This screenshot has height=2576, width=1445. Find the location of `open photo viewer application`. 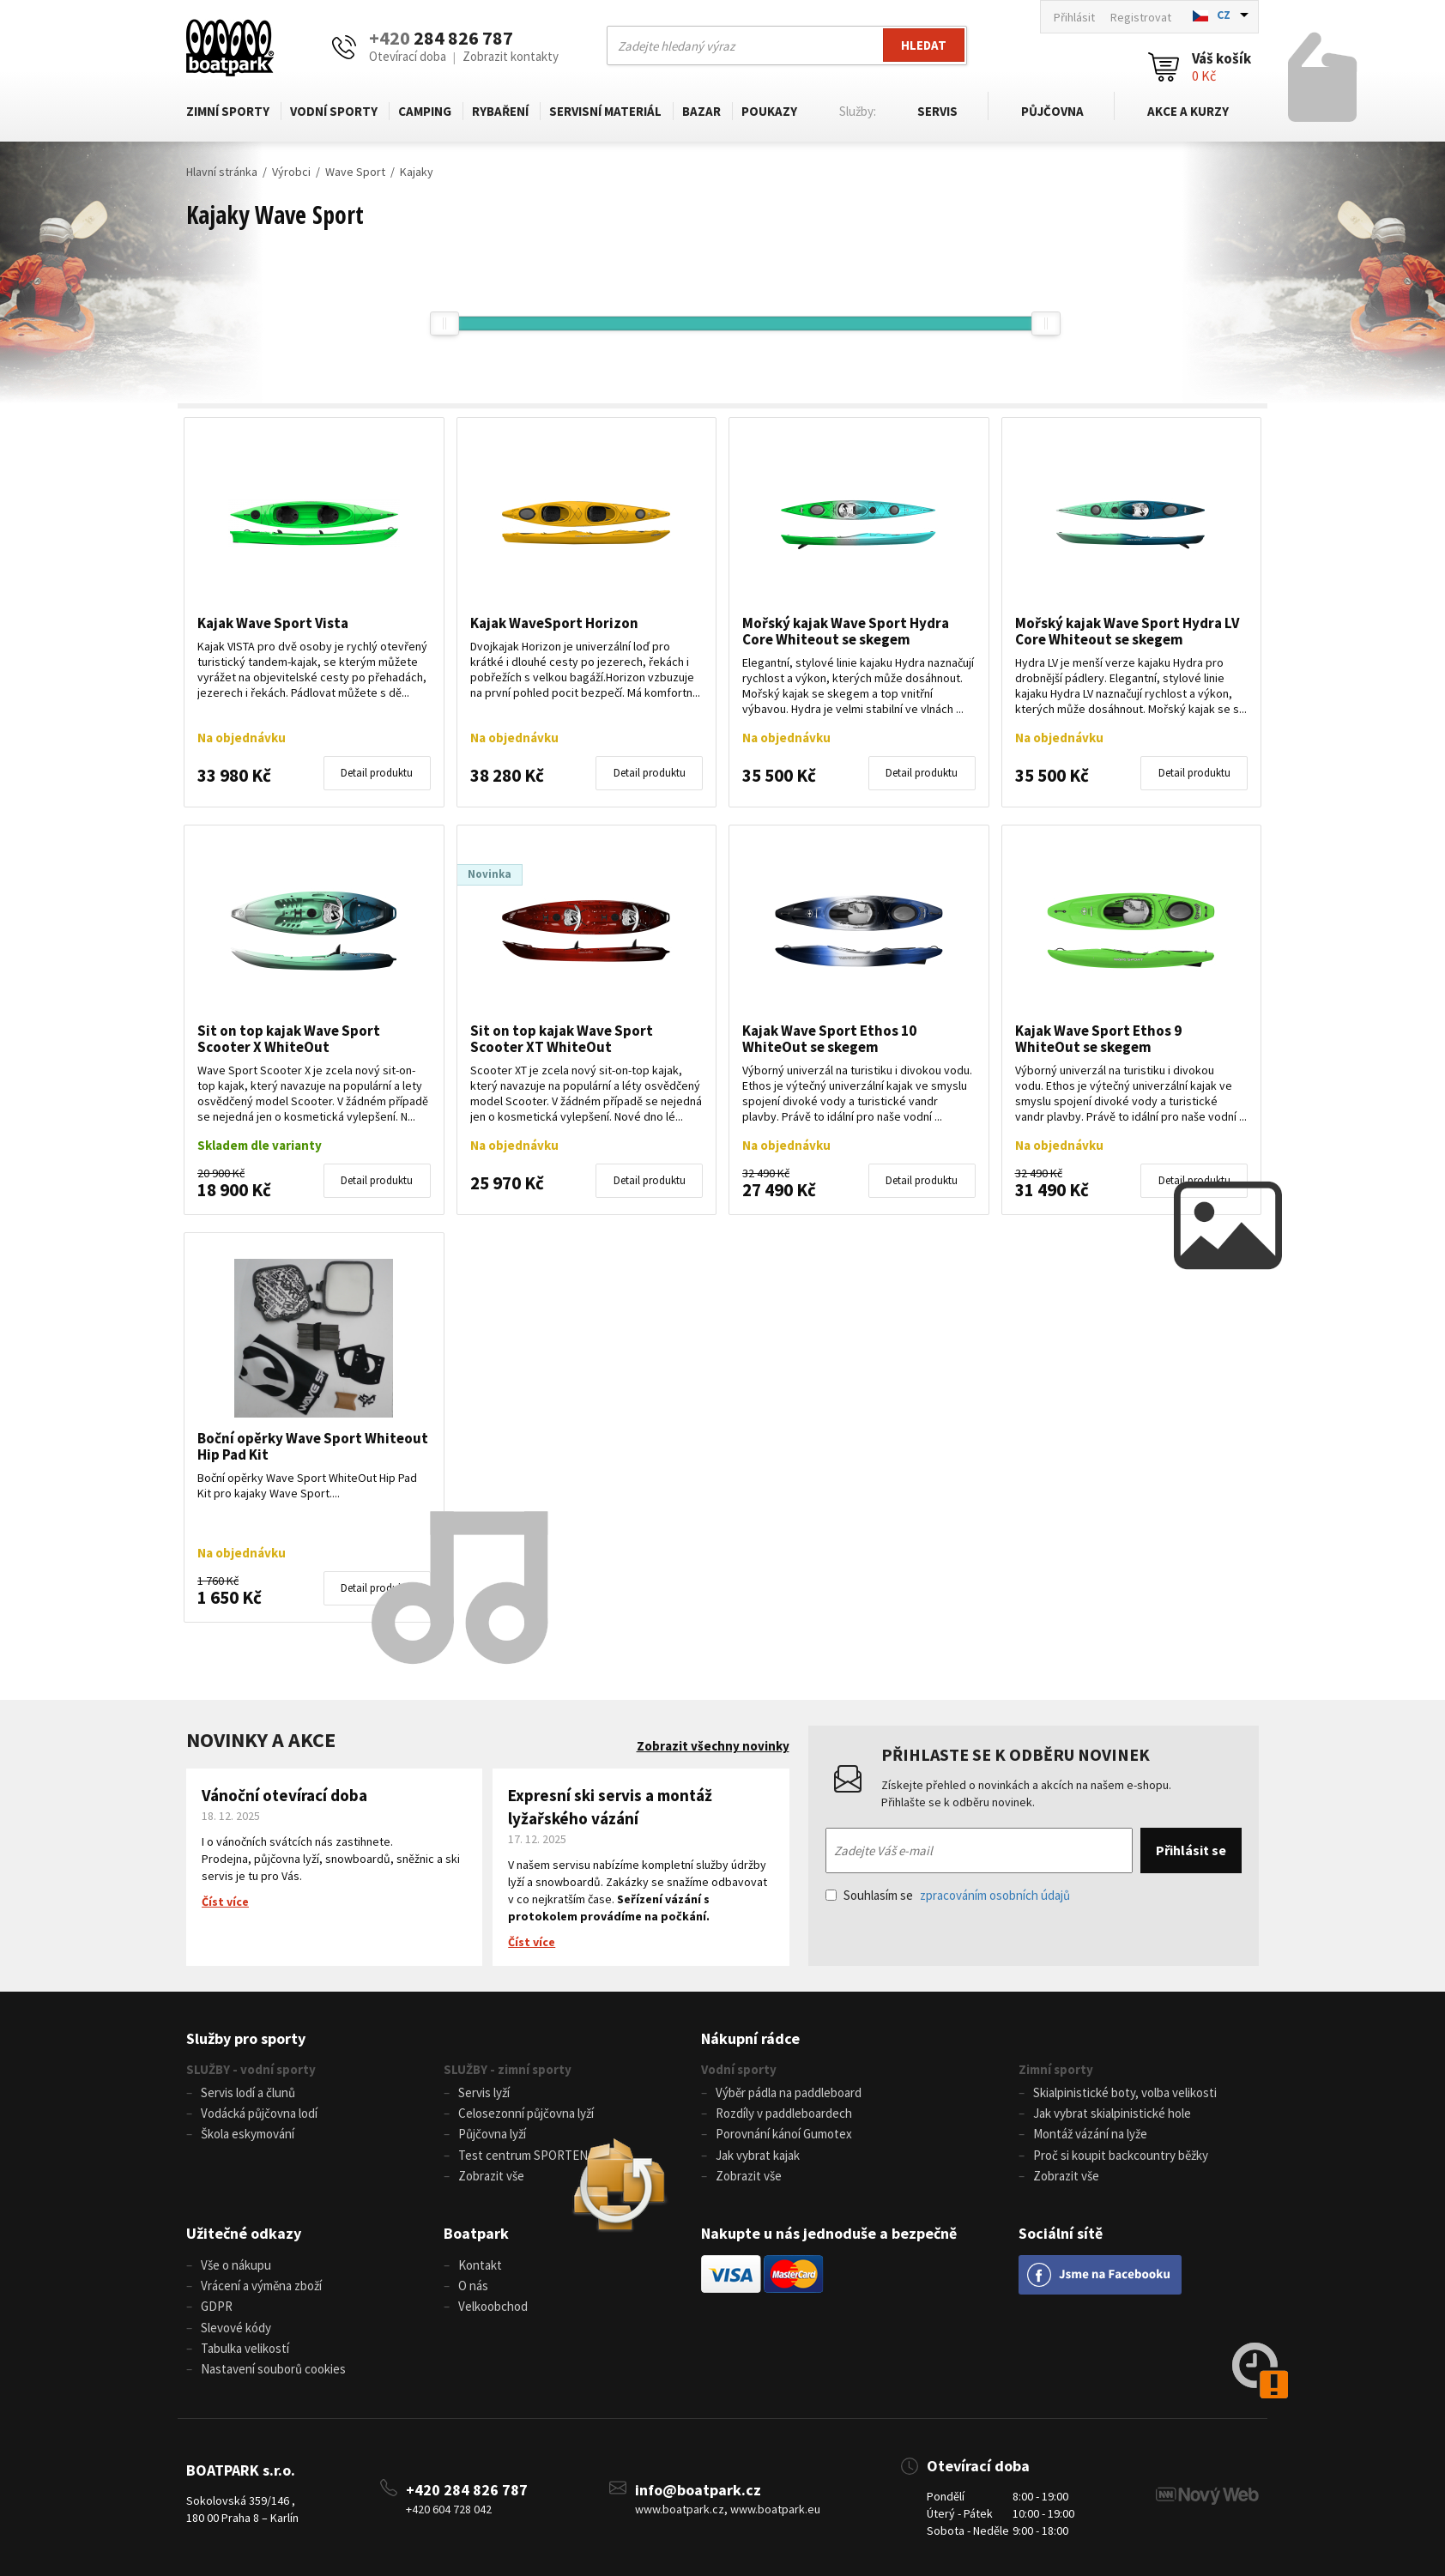

open photo viewer application is located at coordinates (1228, 1229).